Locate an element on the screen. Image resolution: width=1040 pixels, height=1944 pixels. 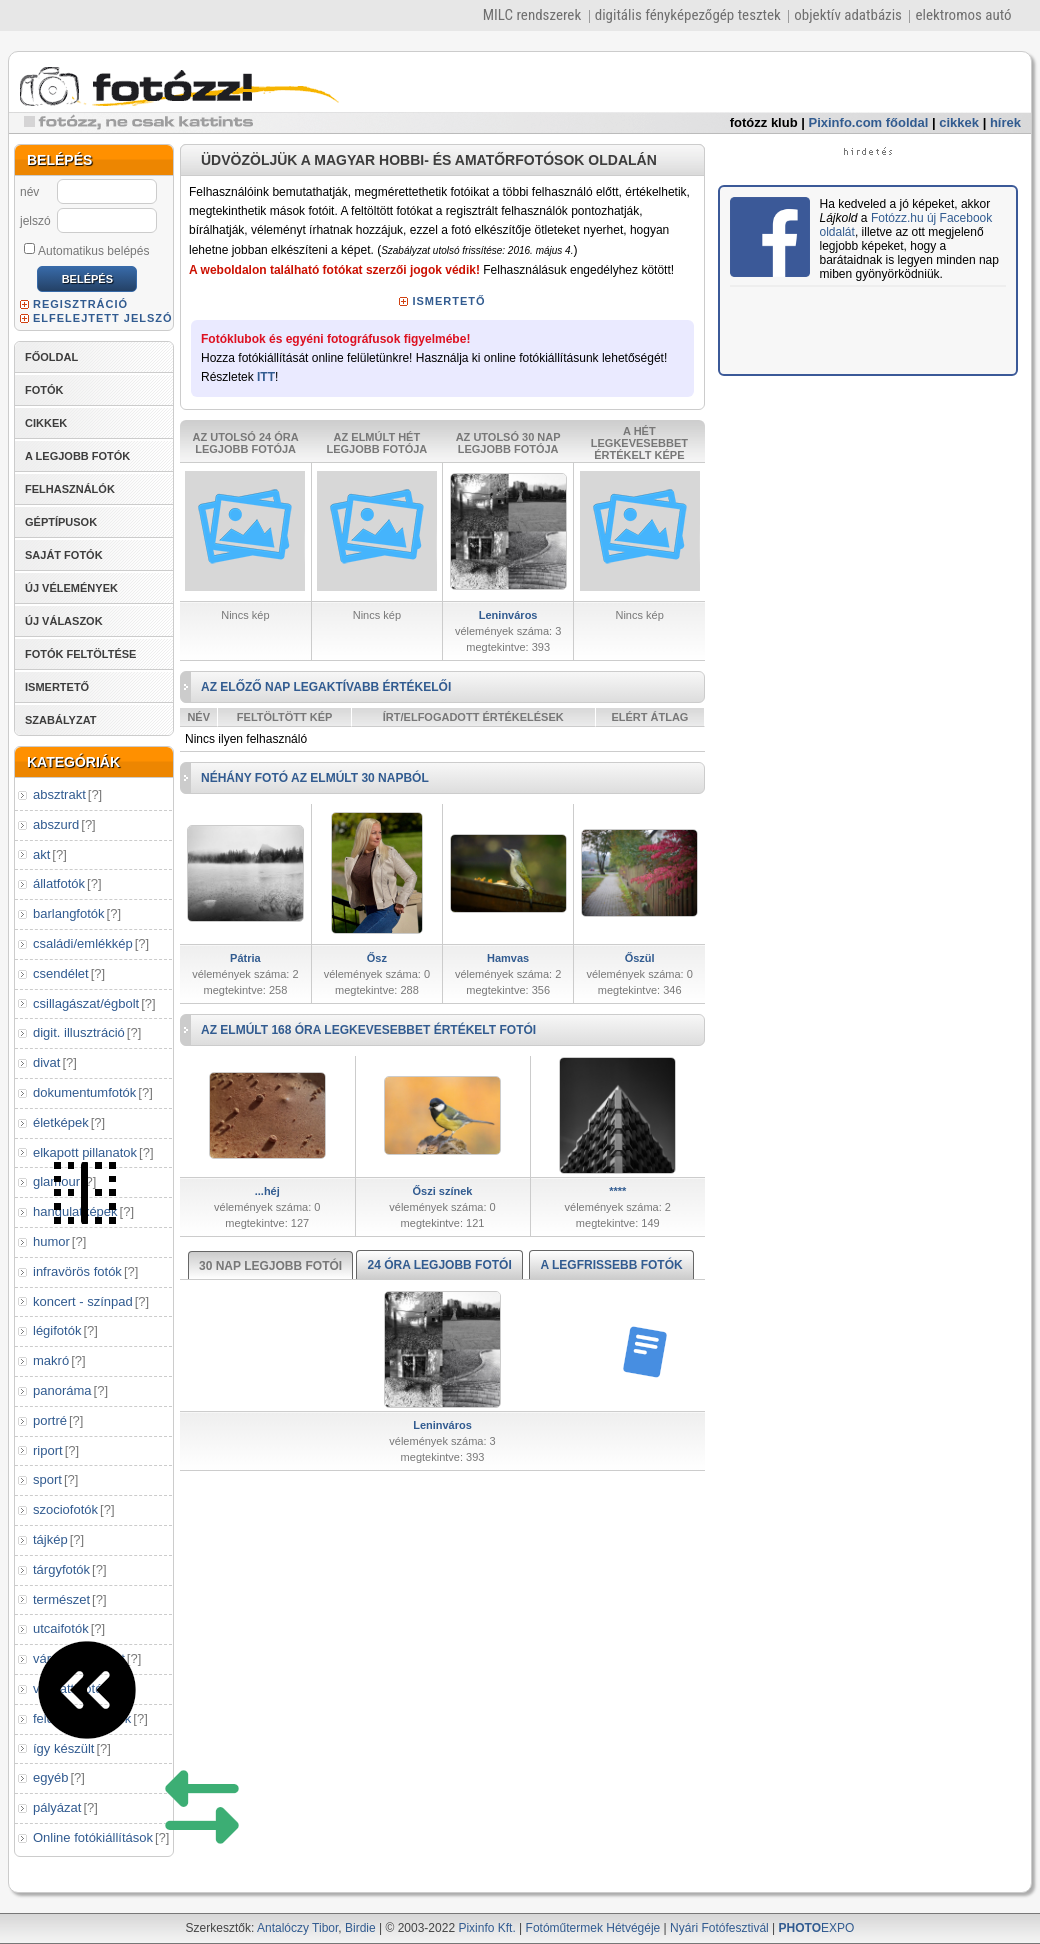
swap or exchange items is located at coordinates (202, 1807).